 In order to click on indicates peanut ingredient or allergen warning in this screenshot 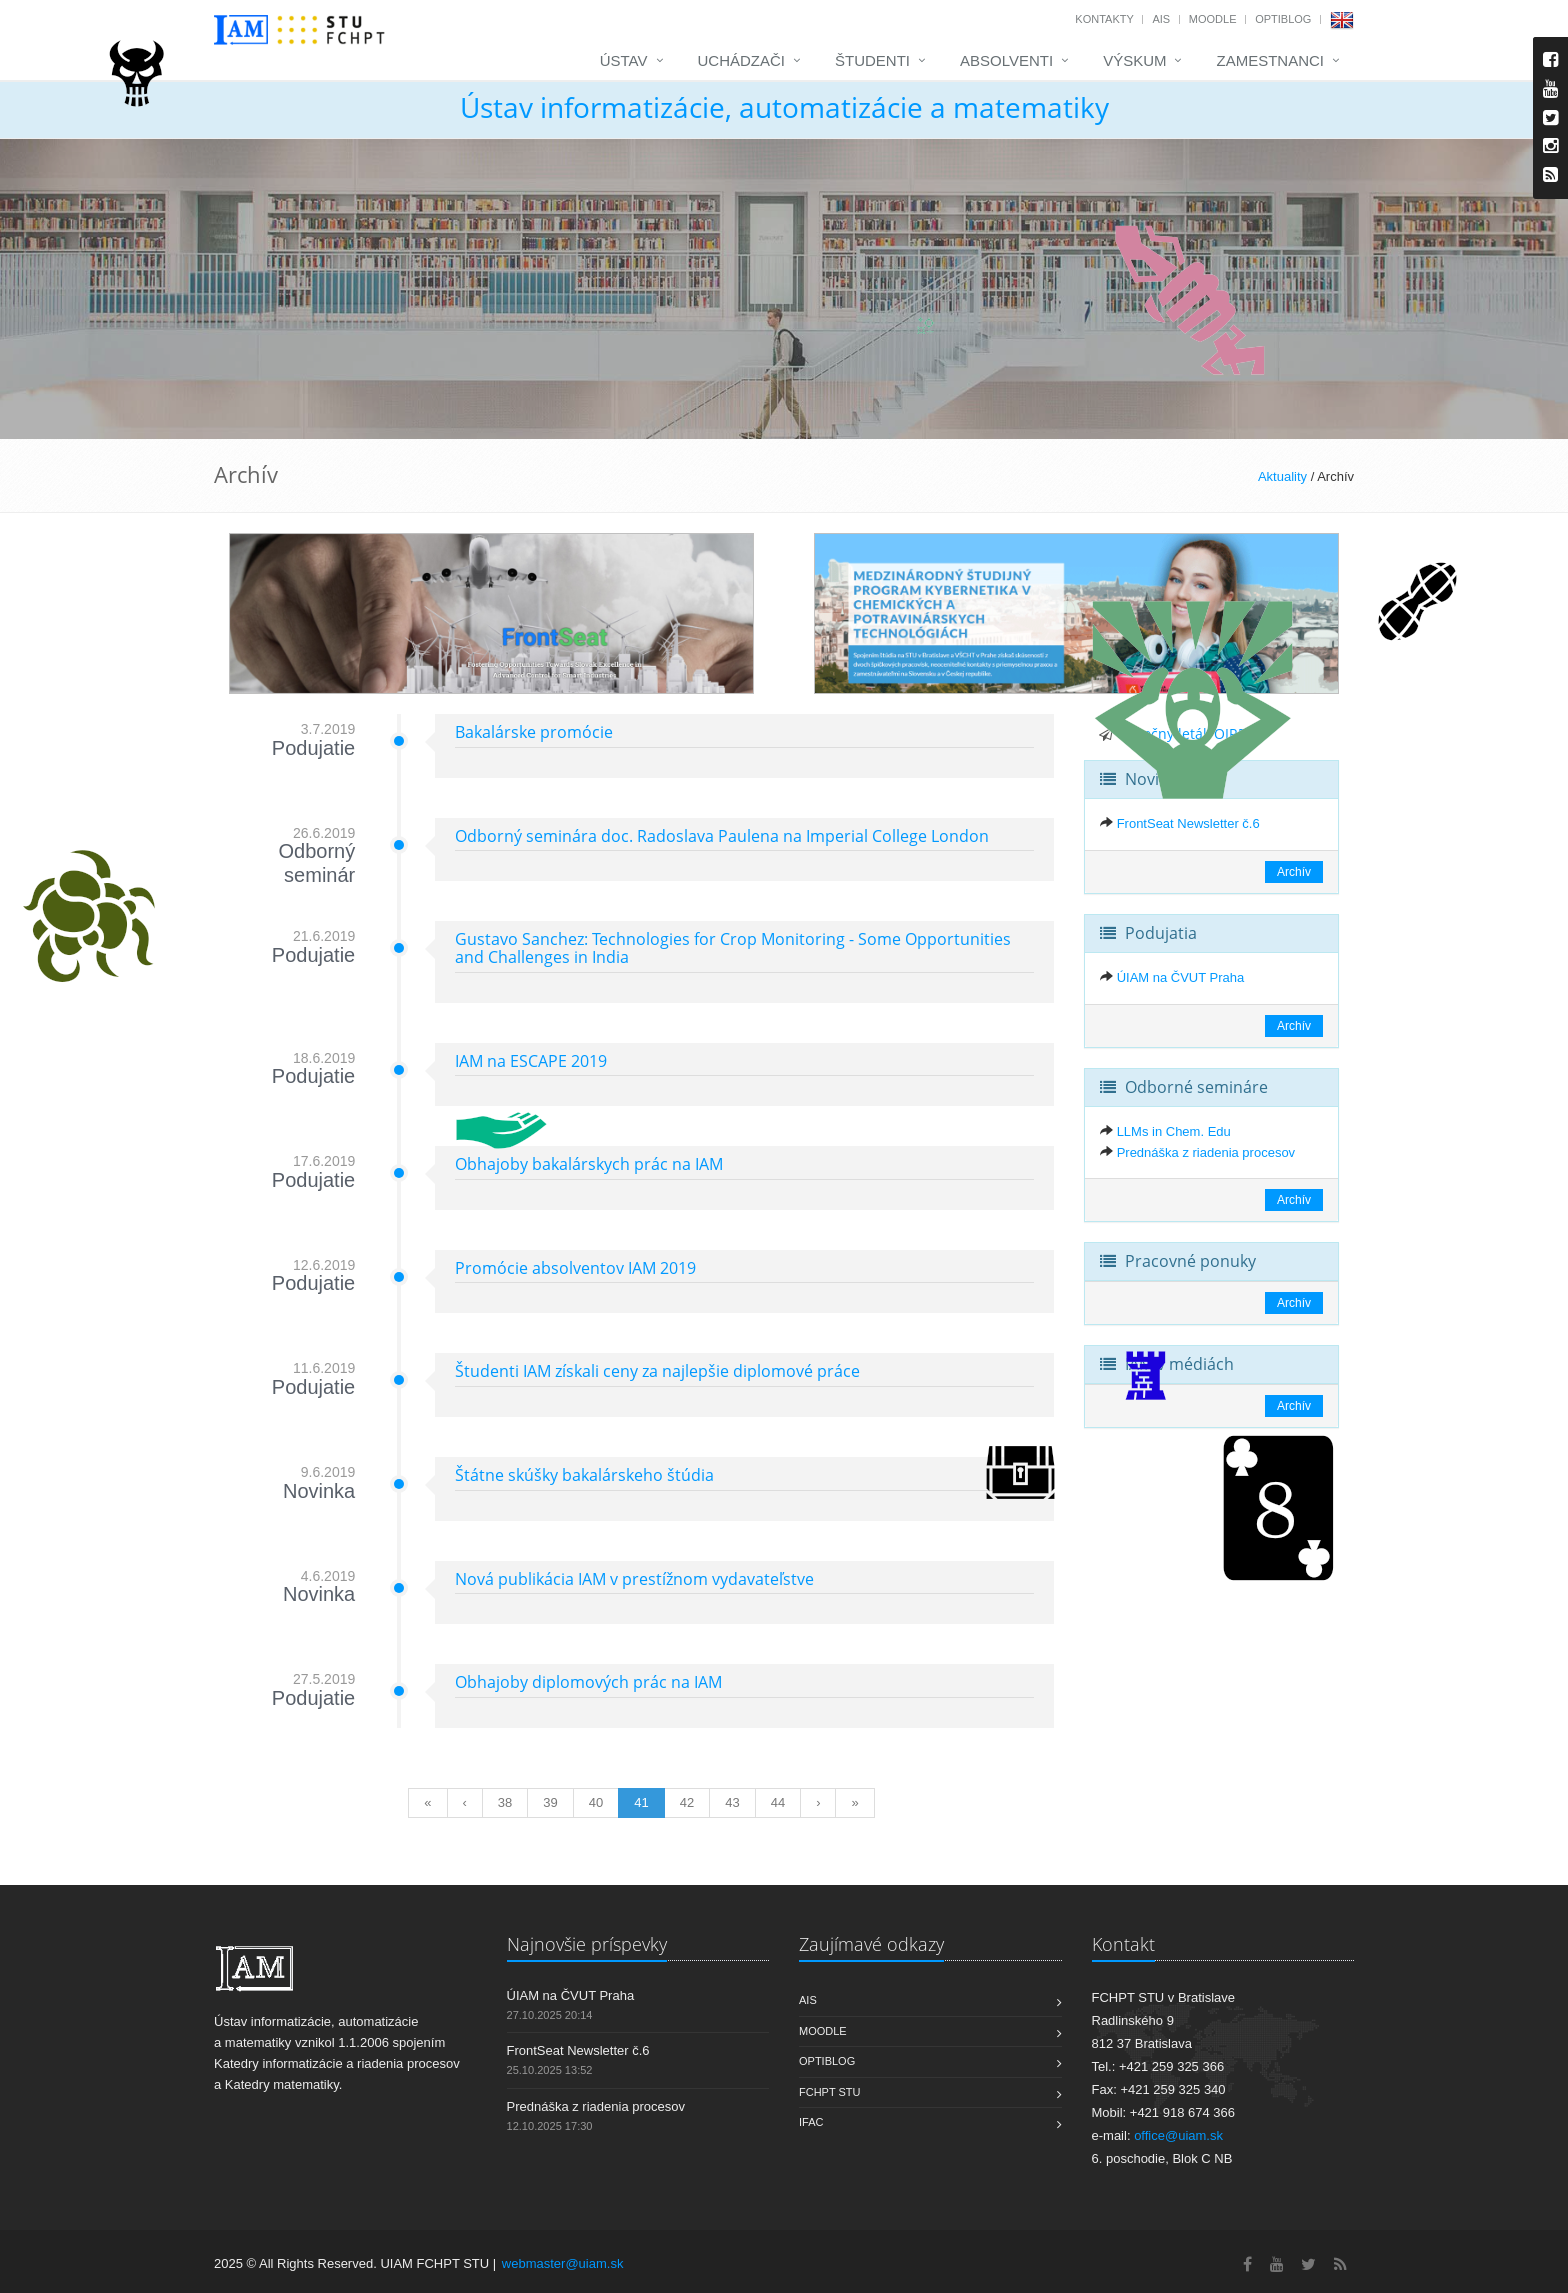, I will do `click(1417, 601)`.